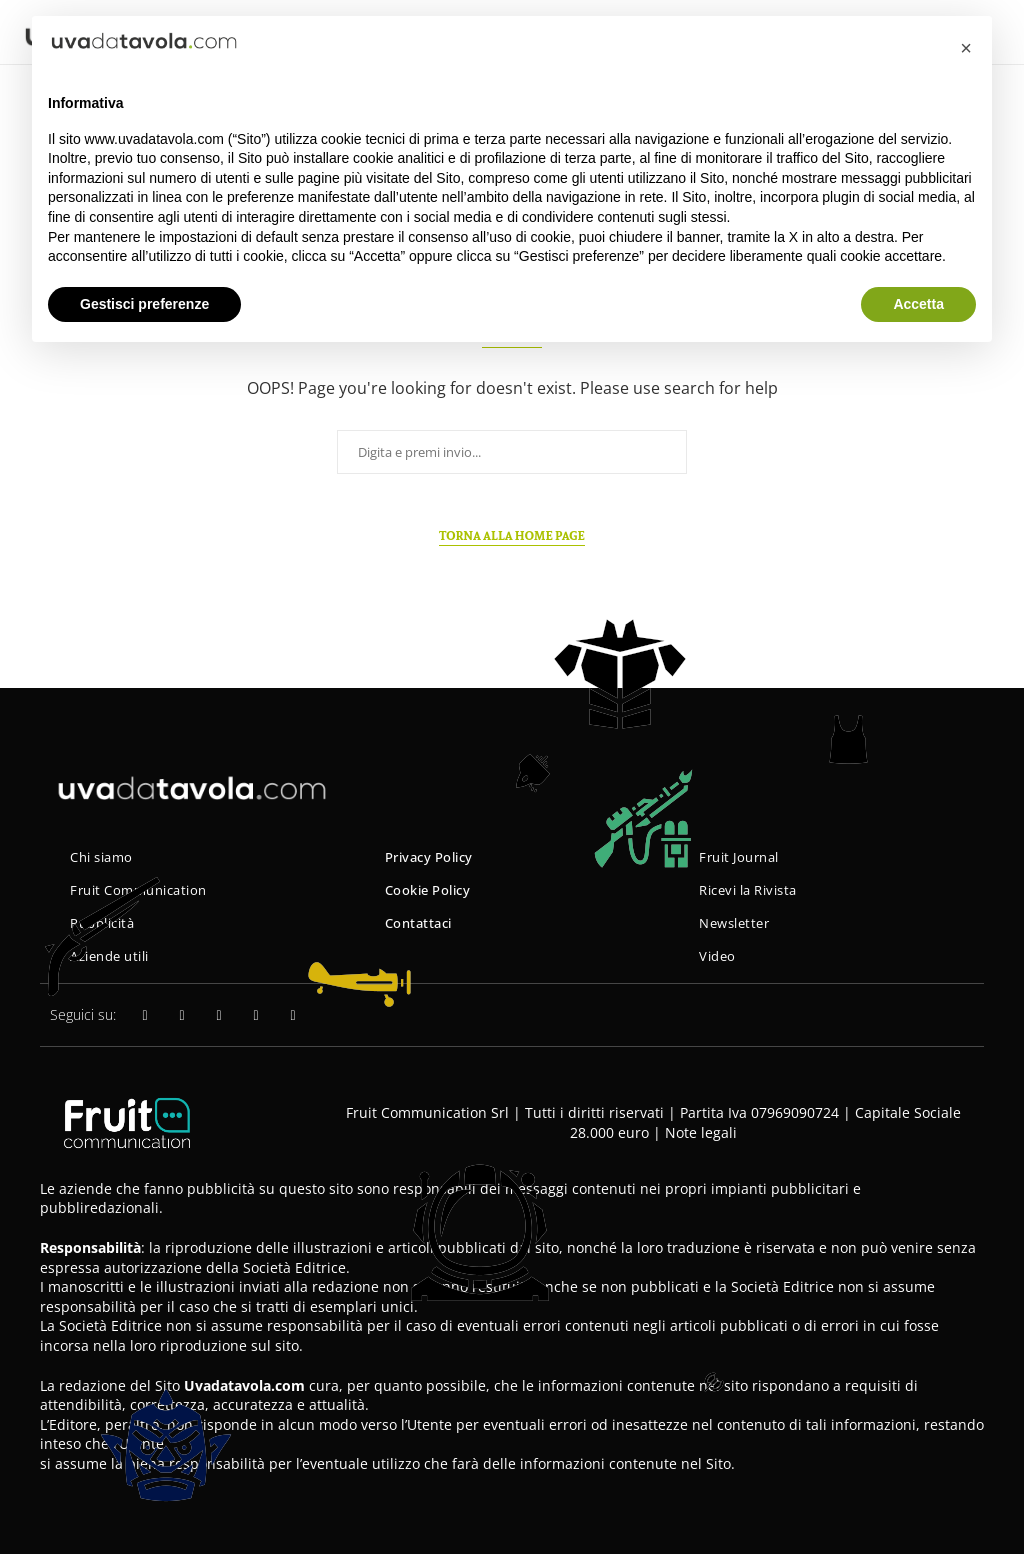 This screenshot has width=1024, height=1565. What do you see at coordinates (643, 818) in the screenshot?
I see `select flamethrower weapon` at bounding box center [643, 818].